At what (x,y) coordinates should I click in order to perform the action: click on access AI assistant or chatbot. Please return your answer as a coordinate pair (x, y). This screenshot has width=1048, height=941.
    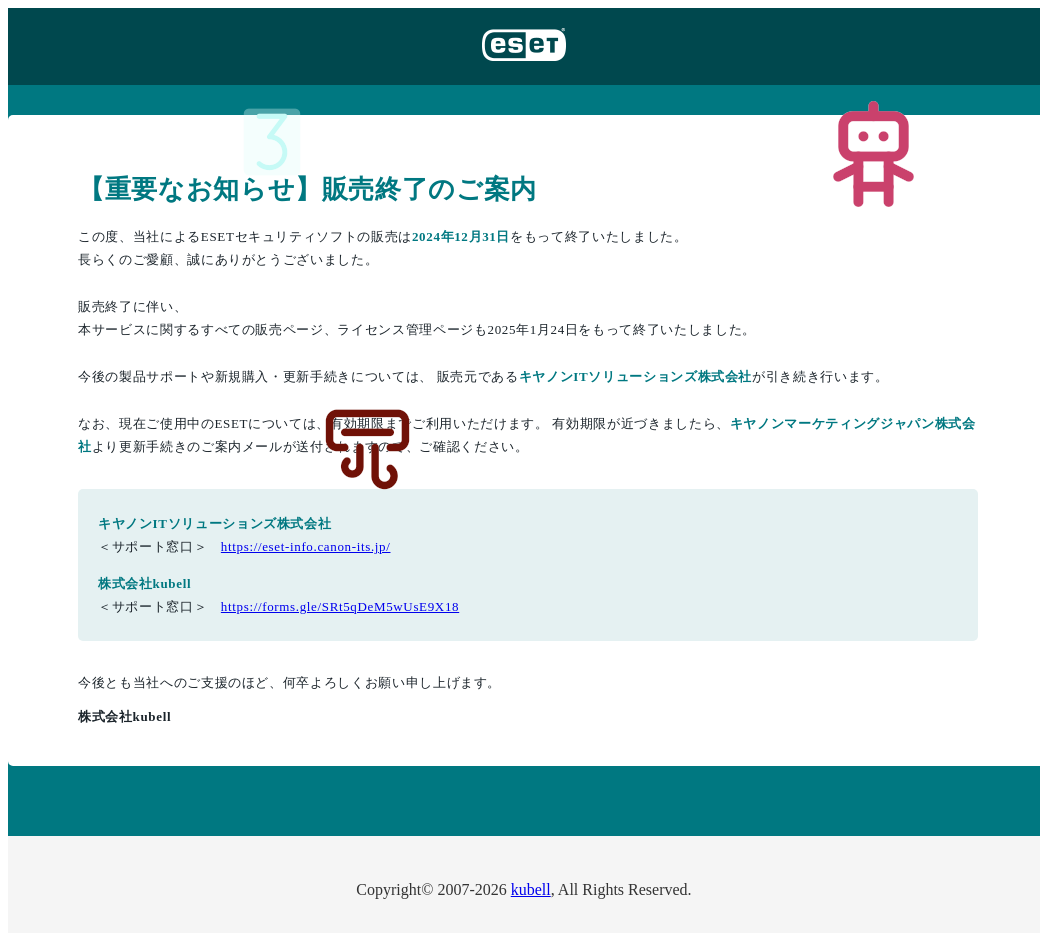
    Looking at the image, I should click on (873, 156).